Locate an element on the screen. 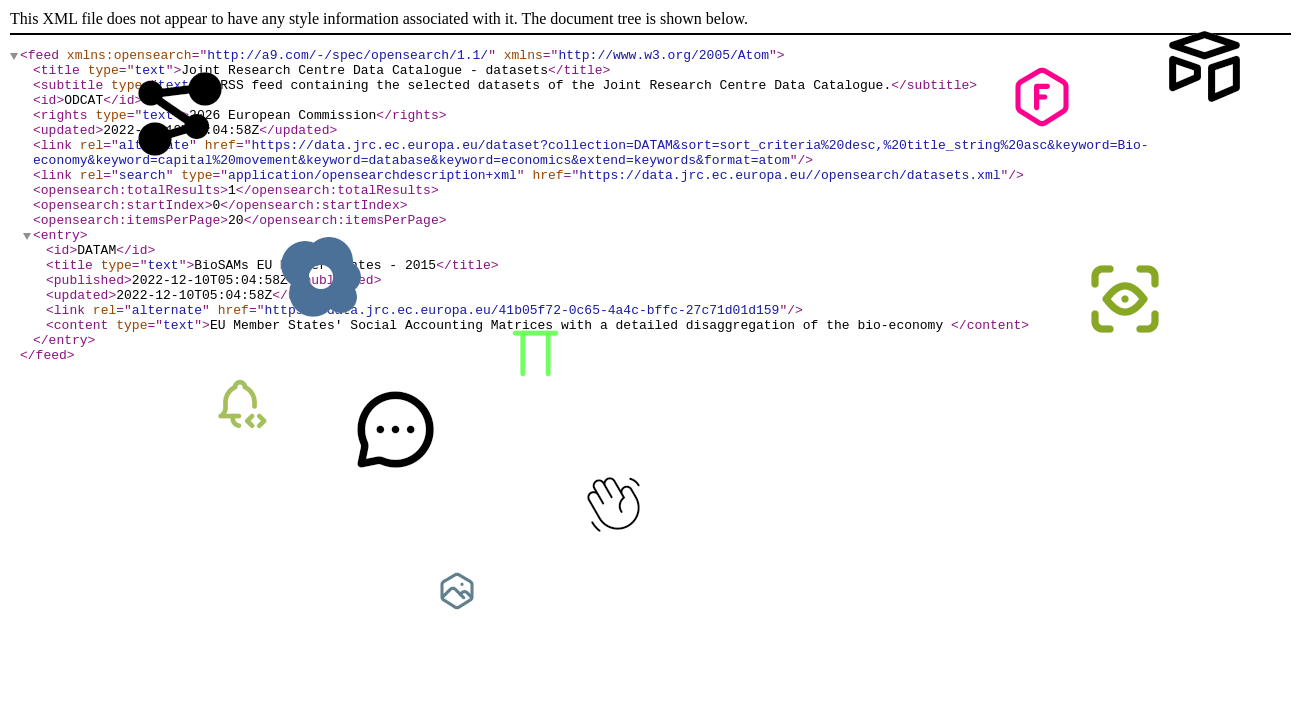 The height and width of the screenshot is (720, 1301). indicates breakfast or morning meal options is located at coordinates (321, 277).